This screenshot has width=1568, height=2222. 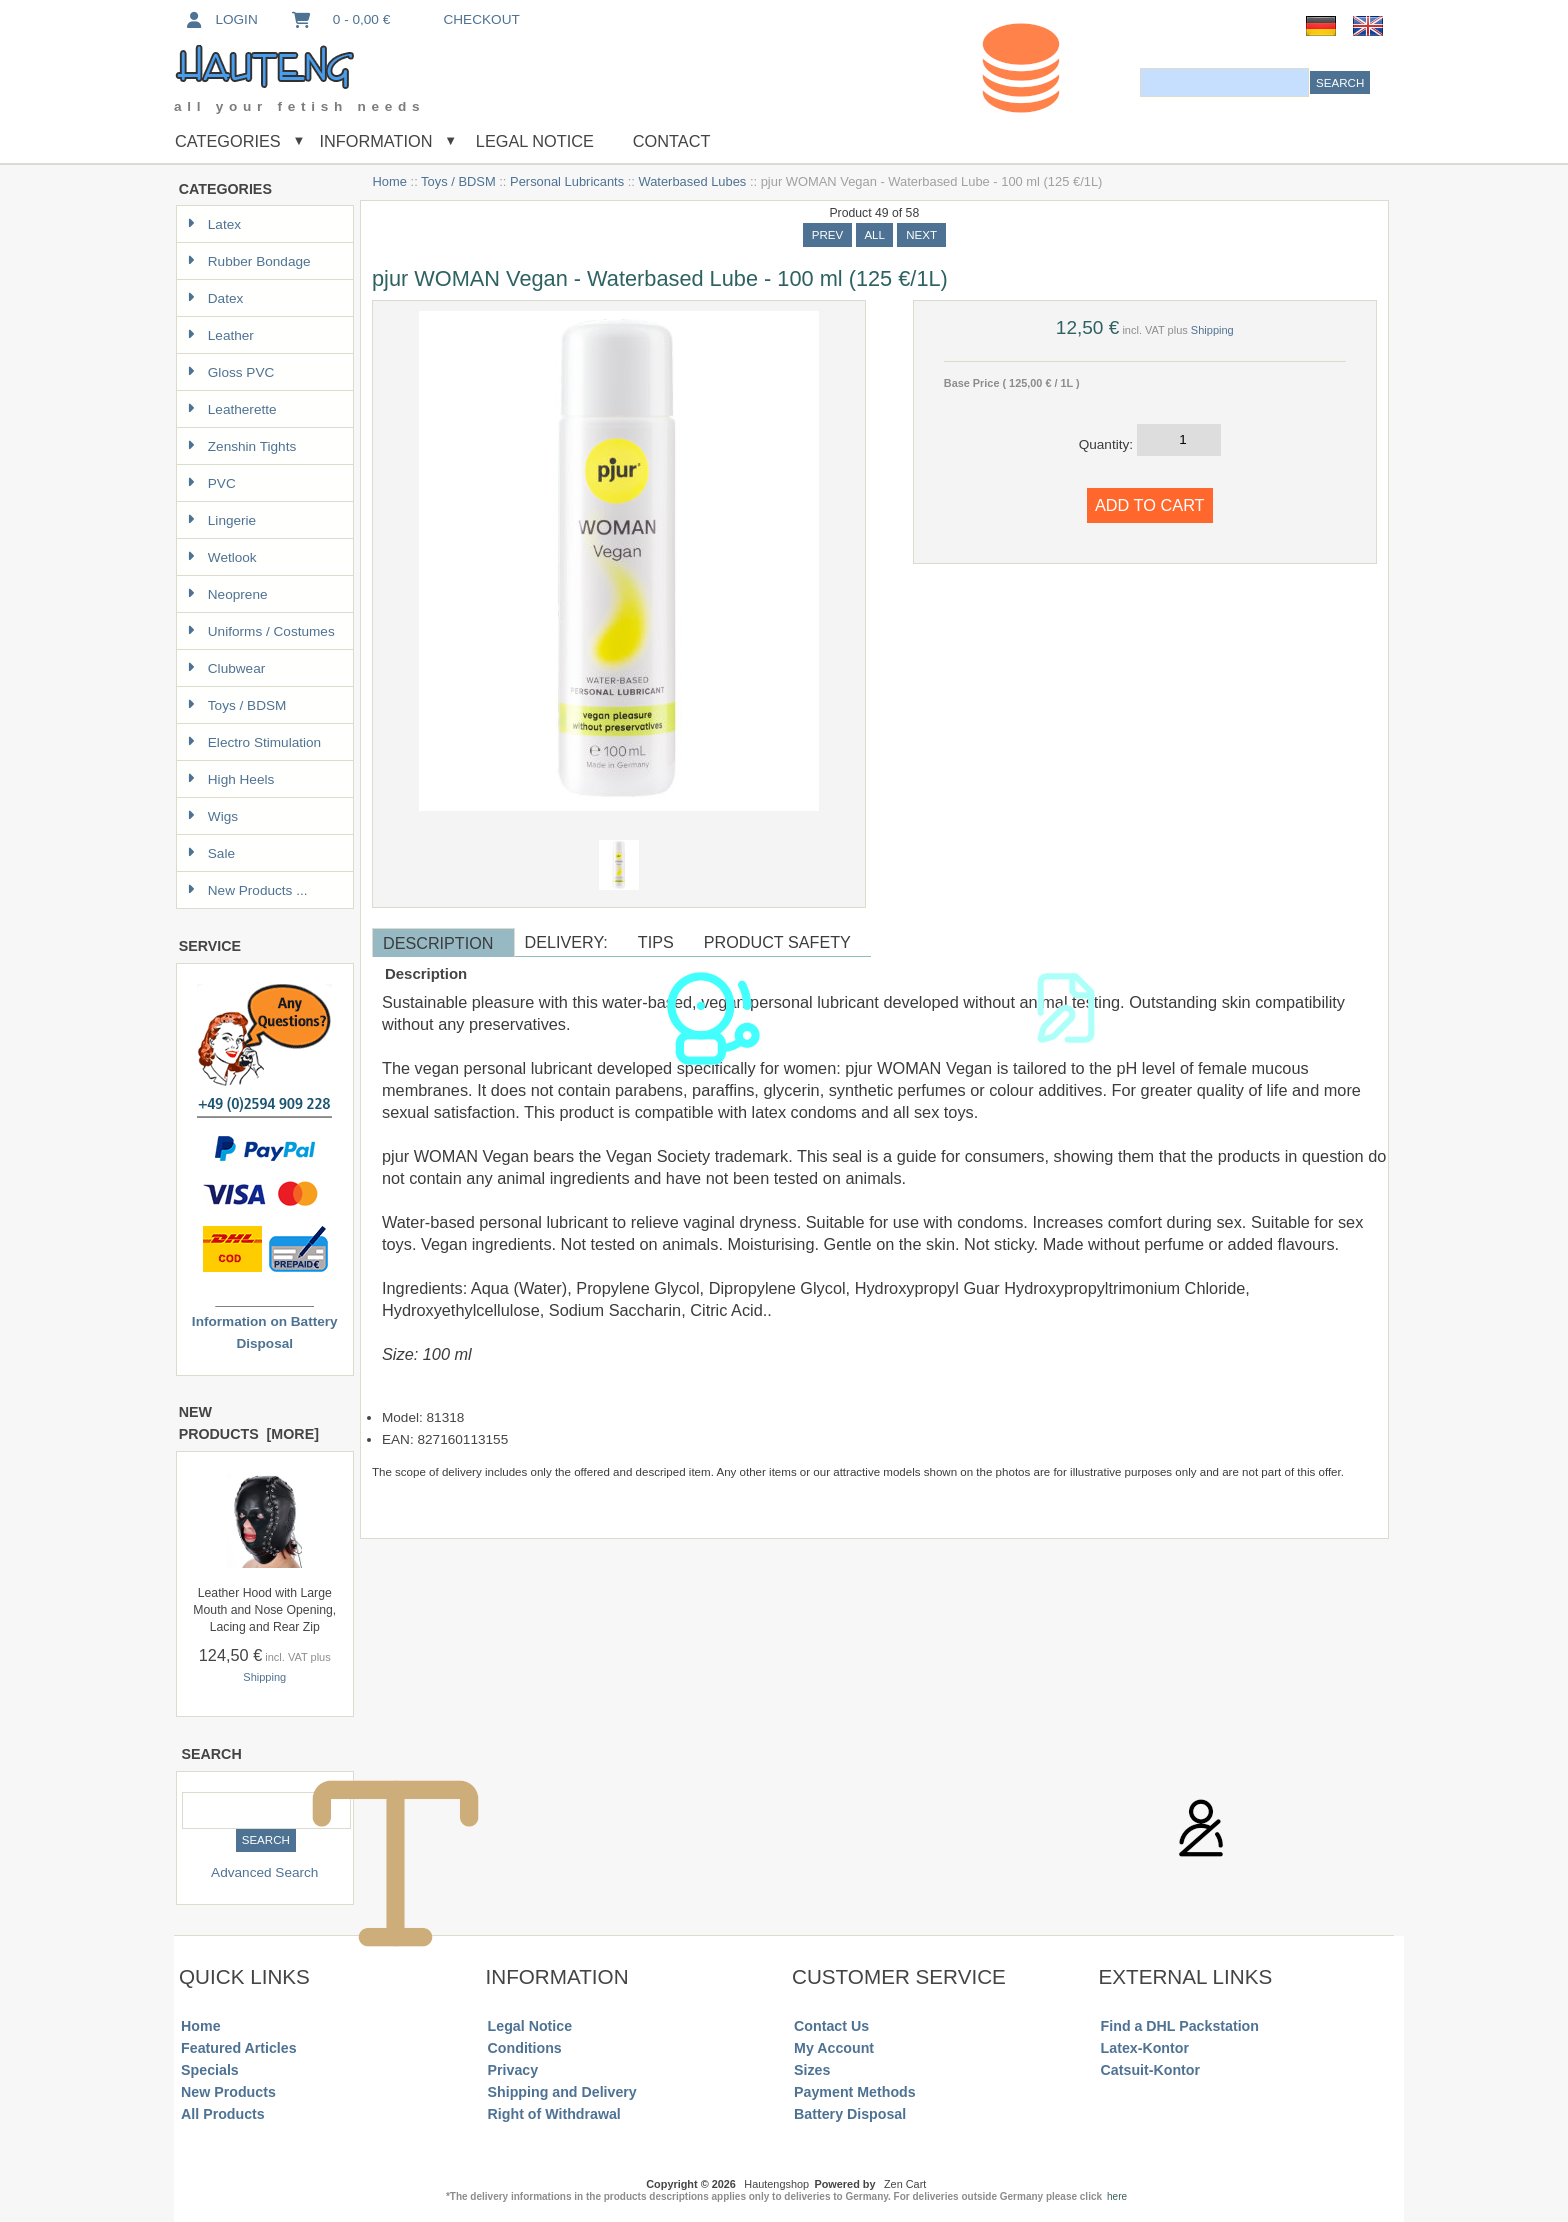 What do you see at coordinates (1021, 68) in the screenshot?
I see `view database or data storage` at bounding box center [1021, 68].